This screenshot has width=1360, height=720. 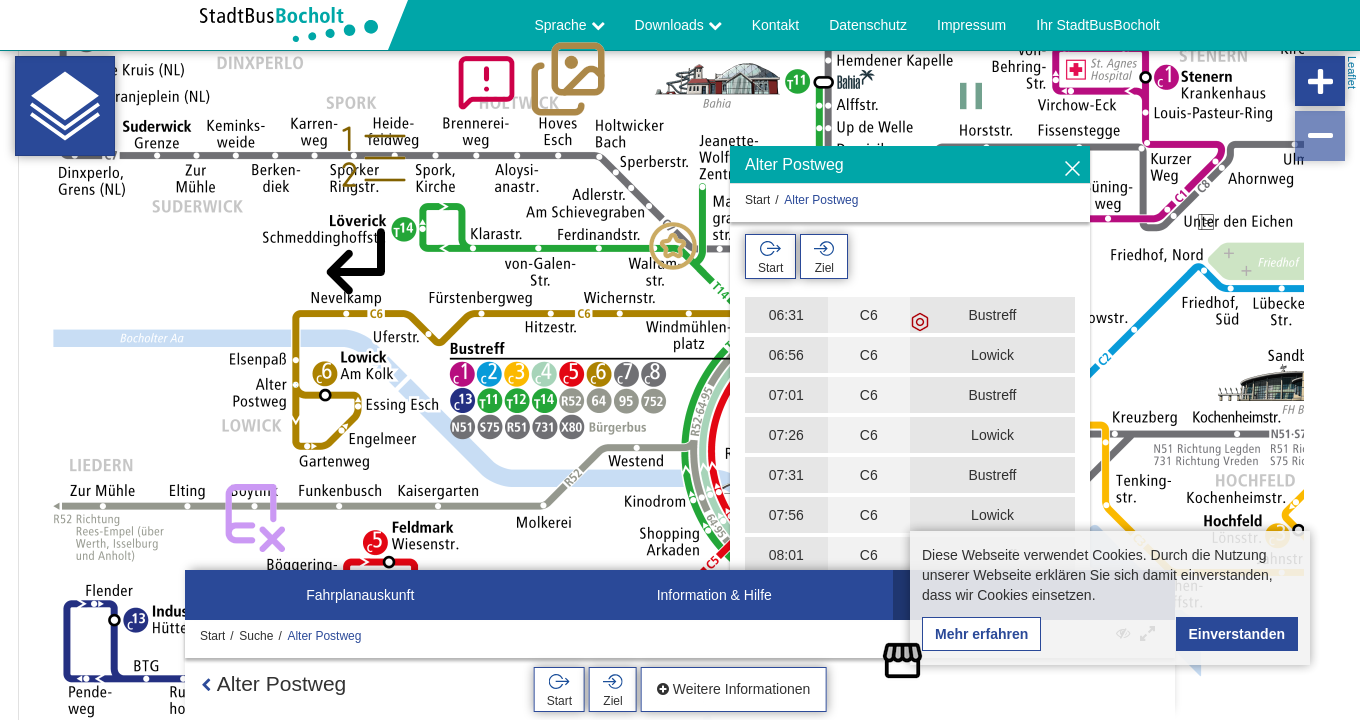 I want to click on add to favorites, so click(x=673, y=246).